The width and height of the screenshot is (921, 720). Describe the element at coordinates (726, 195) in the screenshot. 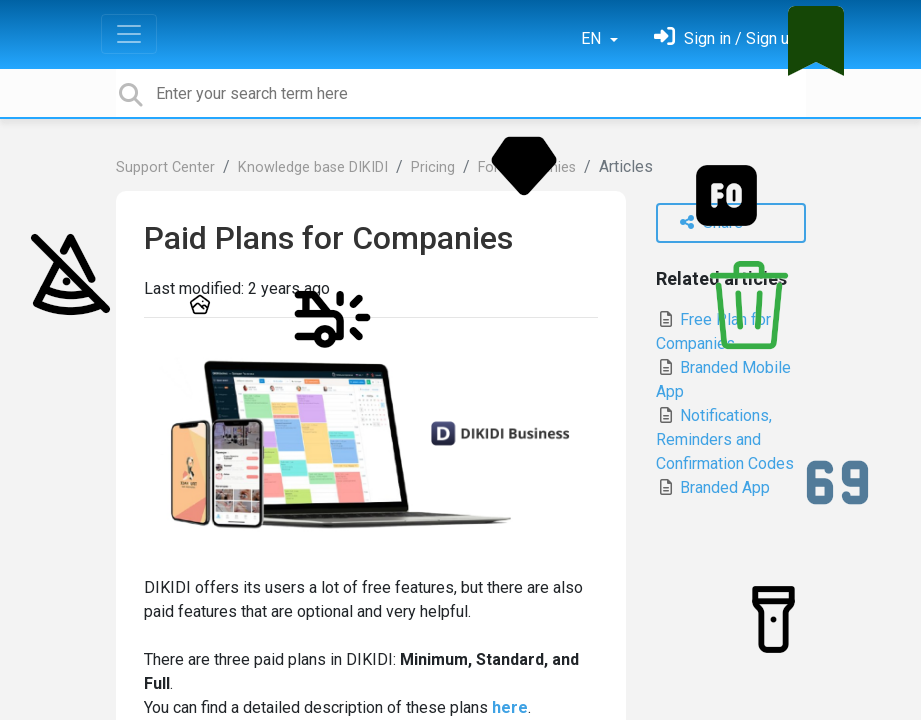

I see `select F0 keyboard shortcut or function key` at that location.